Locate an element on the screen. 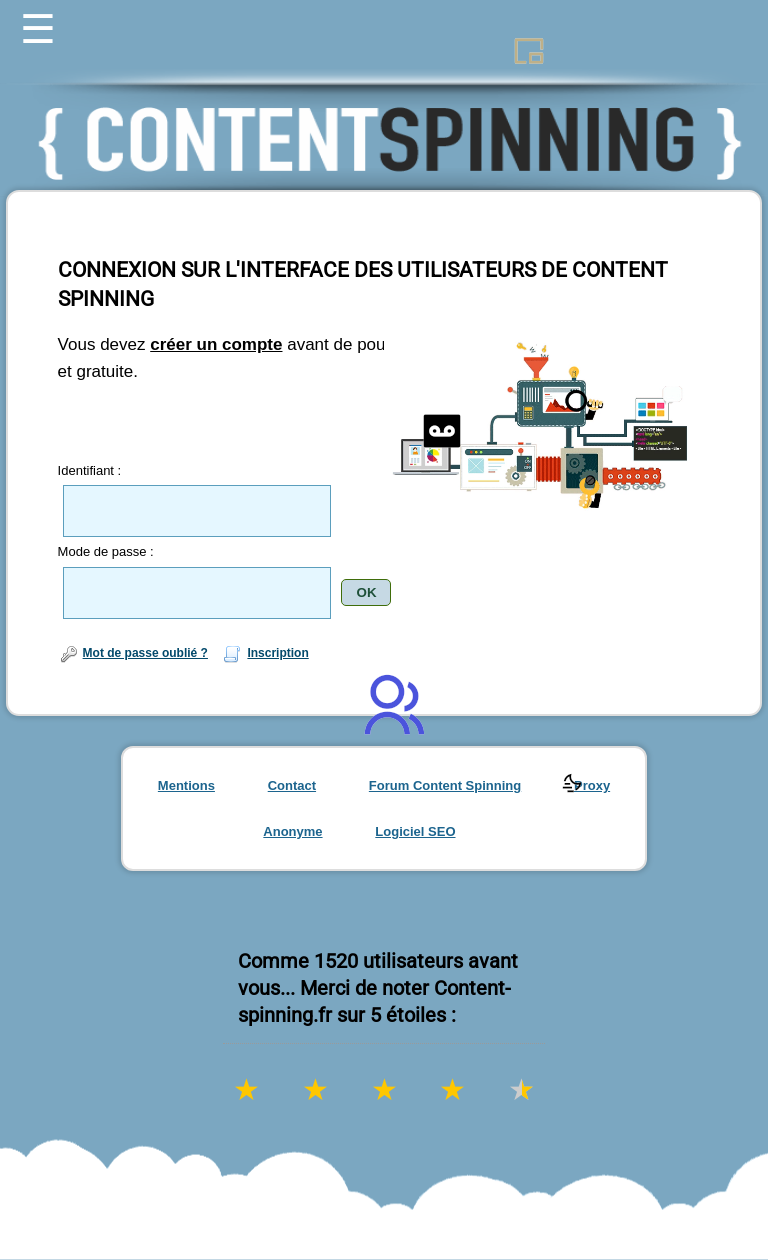 The image size is (768, 1260). play or access audio cassette content is located at coordinates (442, 431).